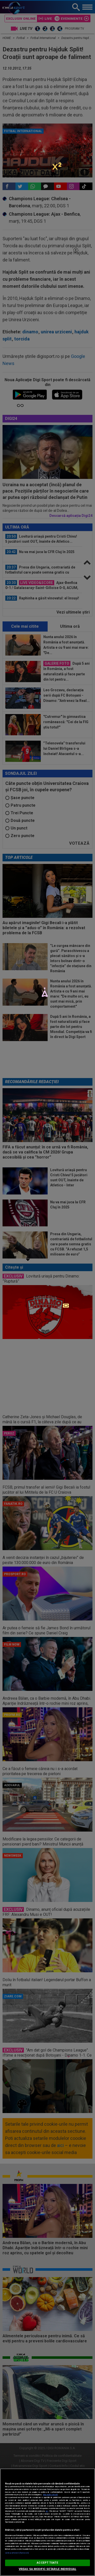  I want to click on access color and theme settings, so click(22, 2104).